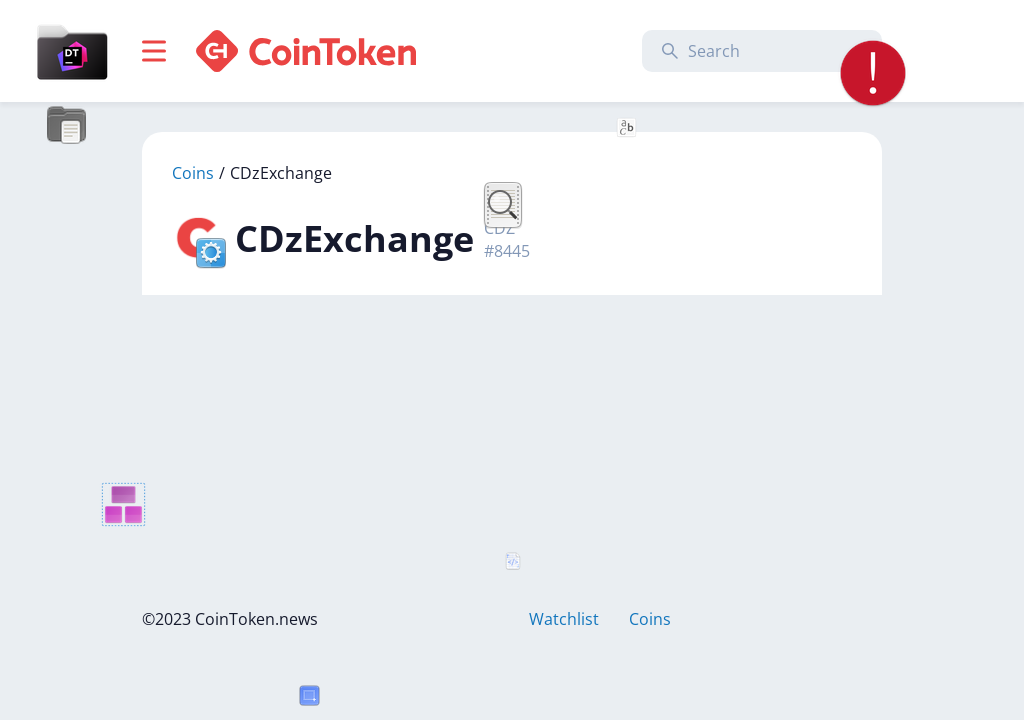 Image resolution: width=1024 pixels, height=720 pixels. Describe the element at coordinates (513, 561) in the screenshot. I see `an html template file` at that location.